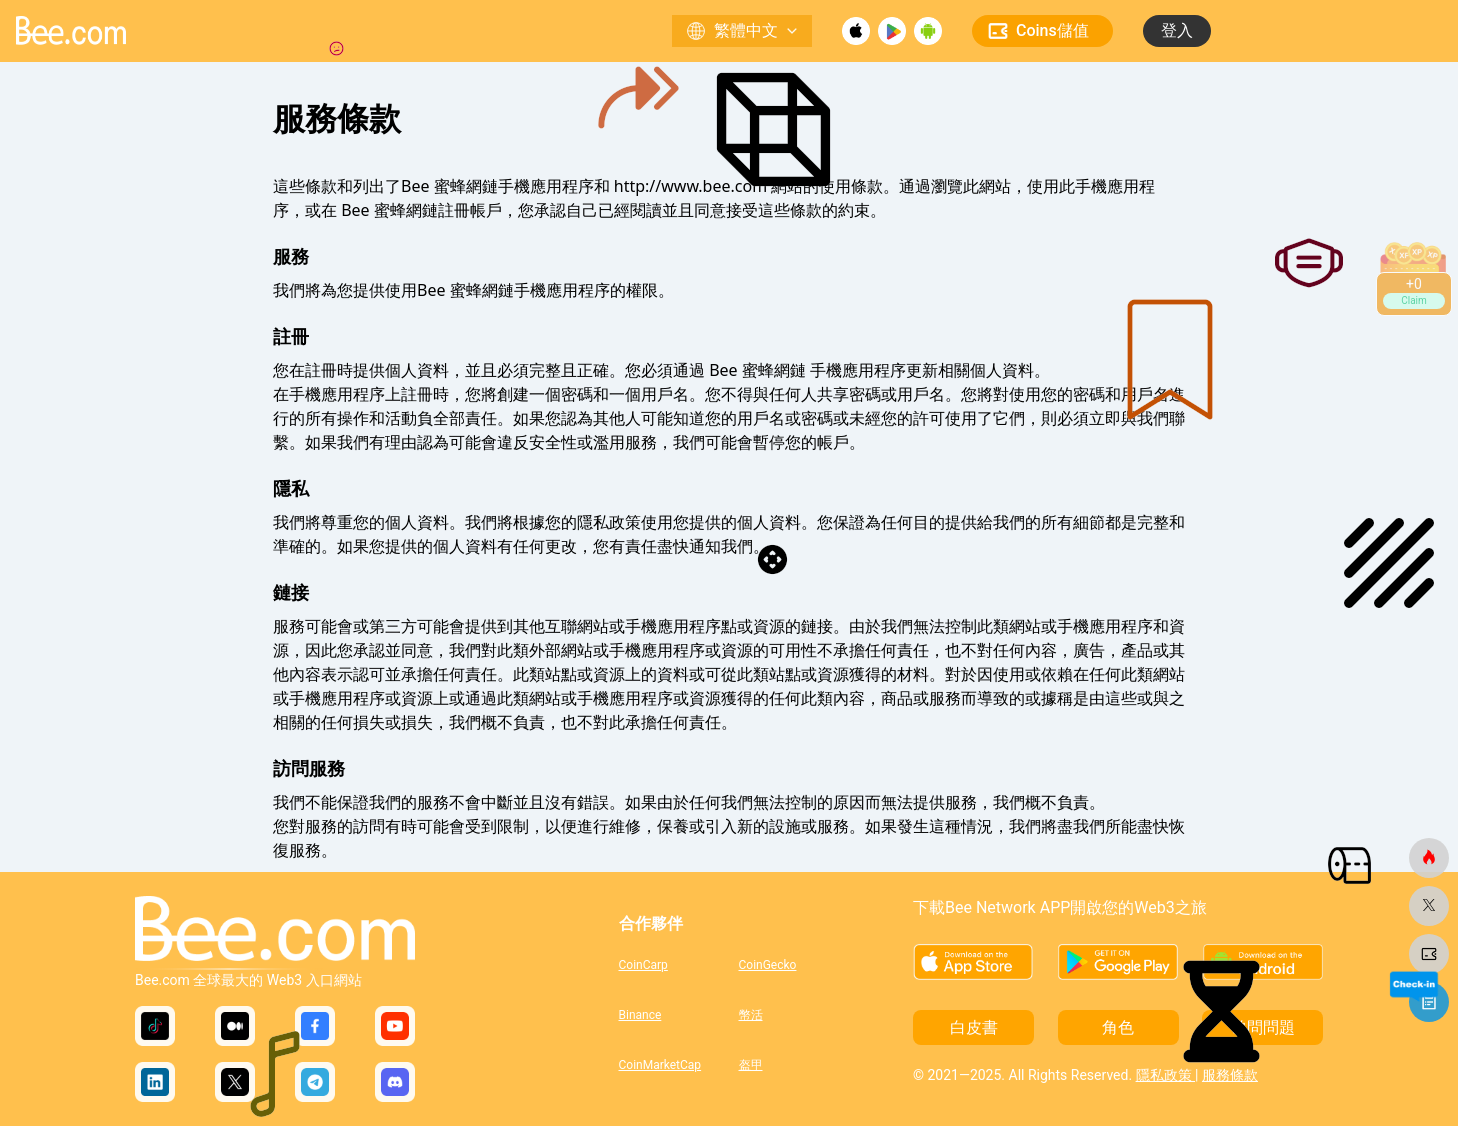 This screenshot has height=1126, width=1458. I want to click on view 3D model or object, so click(773, 129).